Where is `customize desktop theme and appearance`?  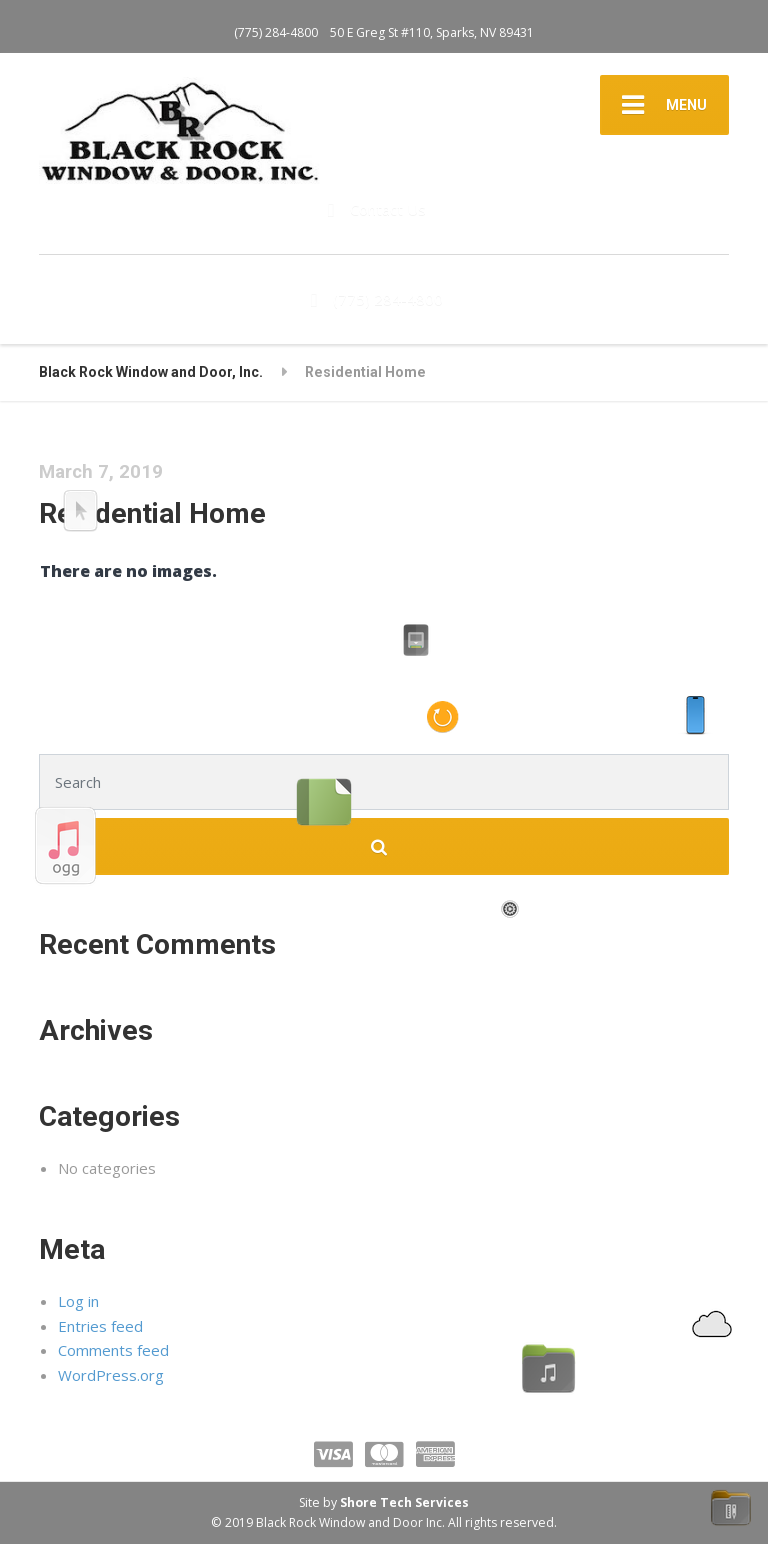 customize desktop theme and appearance is located at coordinates (324, 800).